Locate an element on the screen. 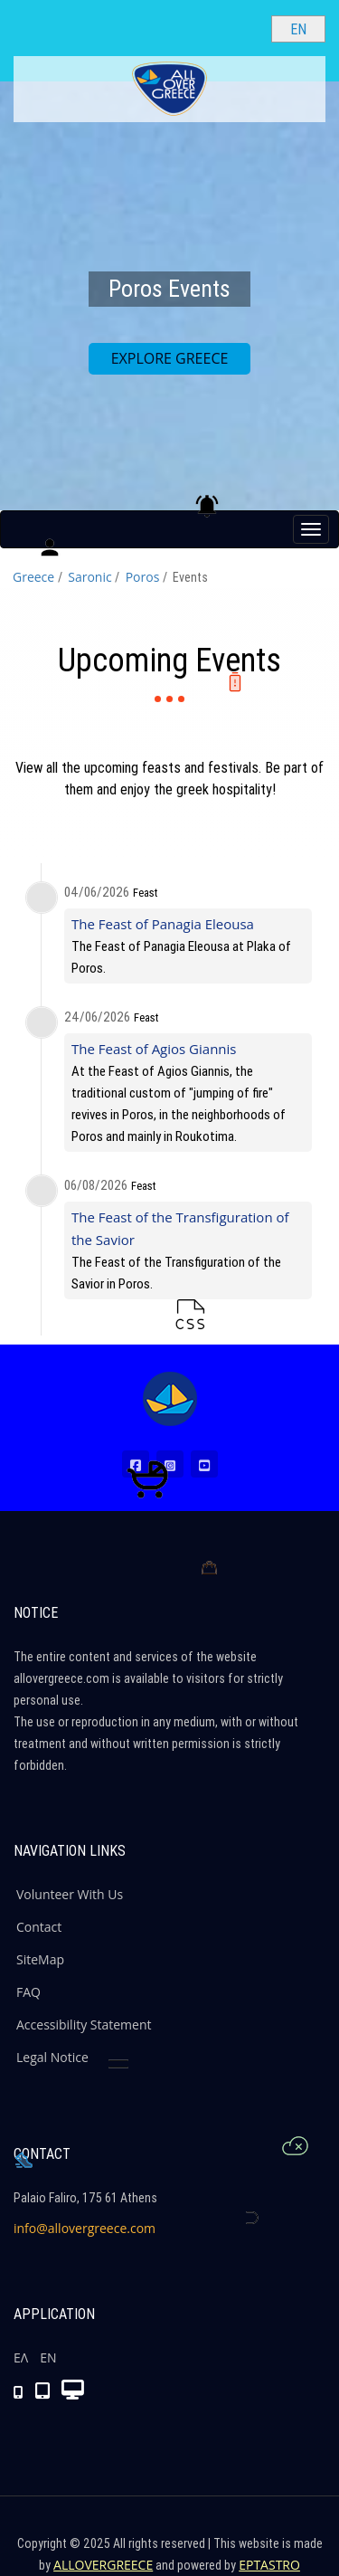 This screenshot has height=2576, width=339. indicates equality or comparison between values is located at coordinates (118, 2064).